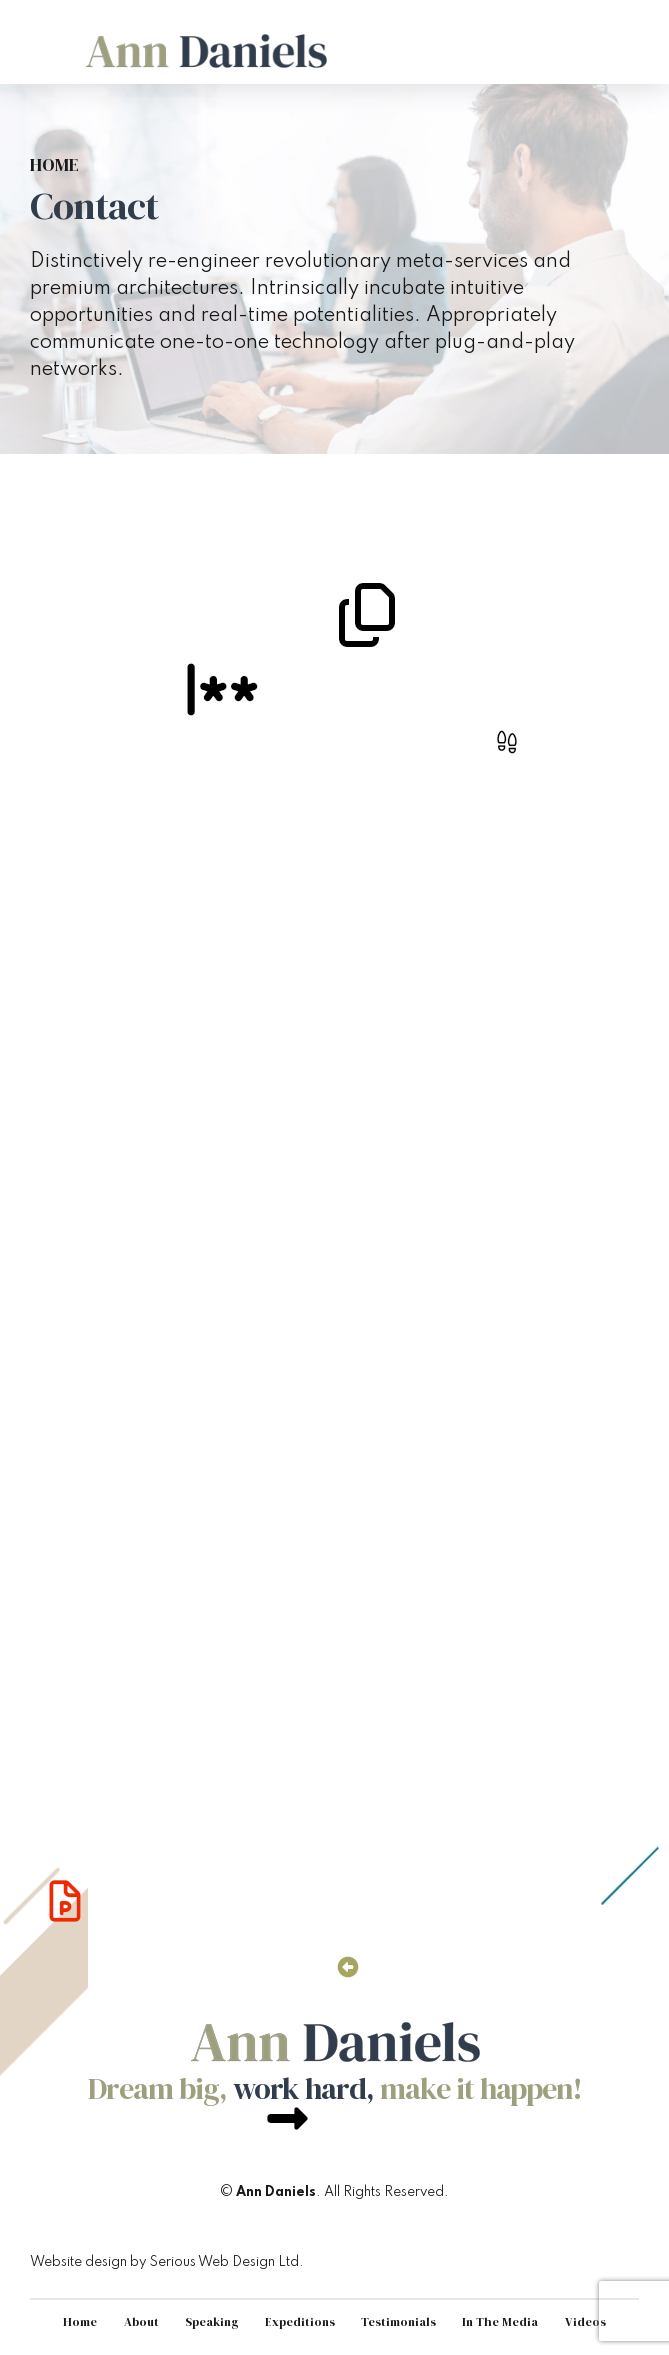 This screenshot has height=2355, width=669. Describe the element at coordinates (65, 1901) in the screenshot. I see `open a powerpoint file` at that location.